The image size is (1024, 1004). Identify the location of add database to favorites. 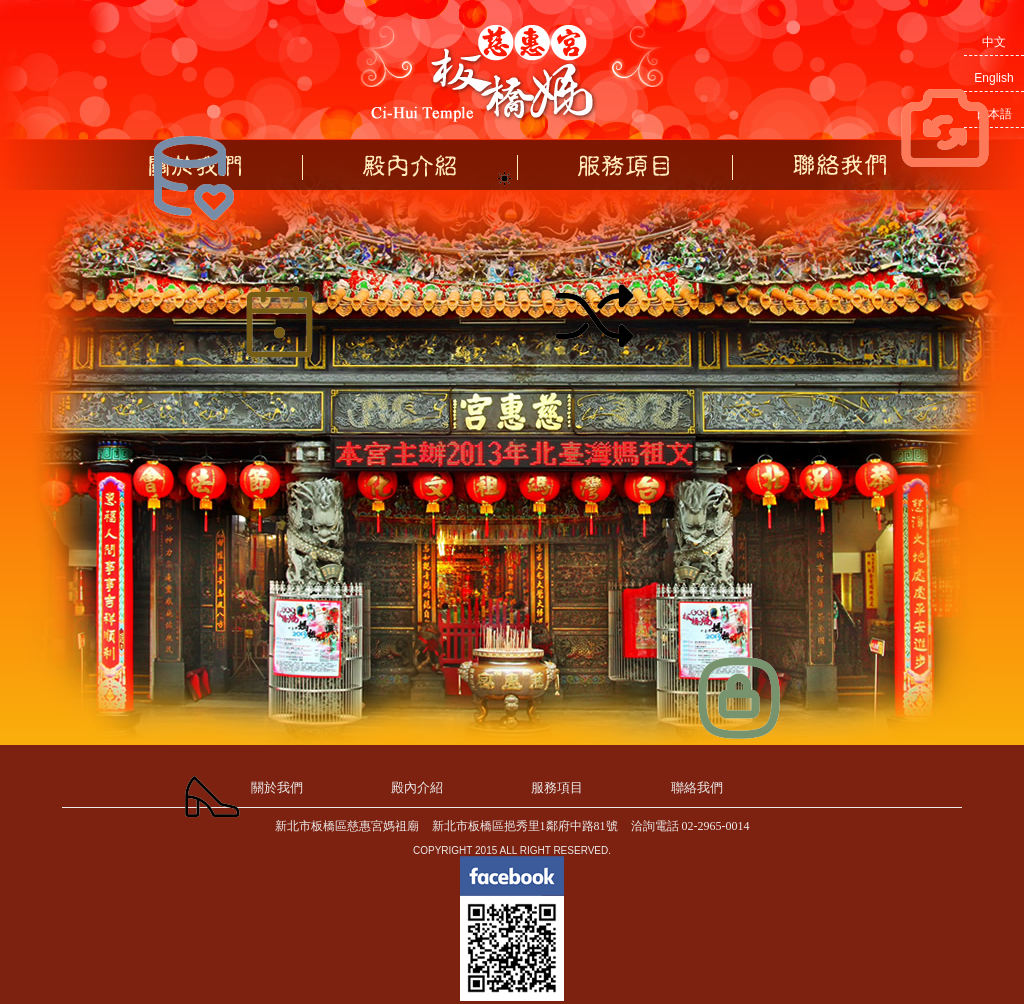
(190, 176).